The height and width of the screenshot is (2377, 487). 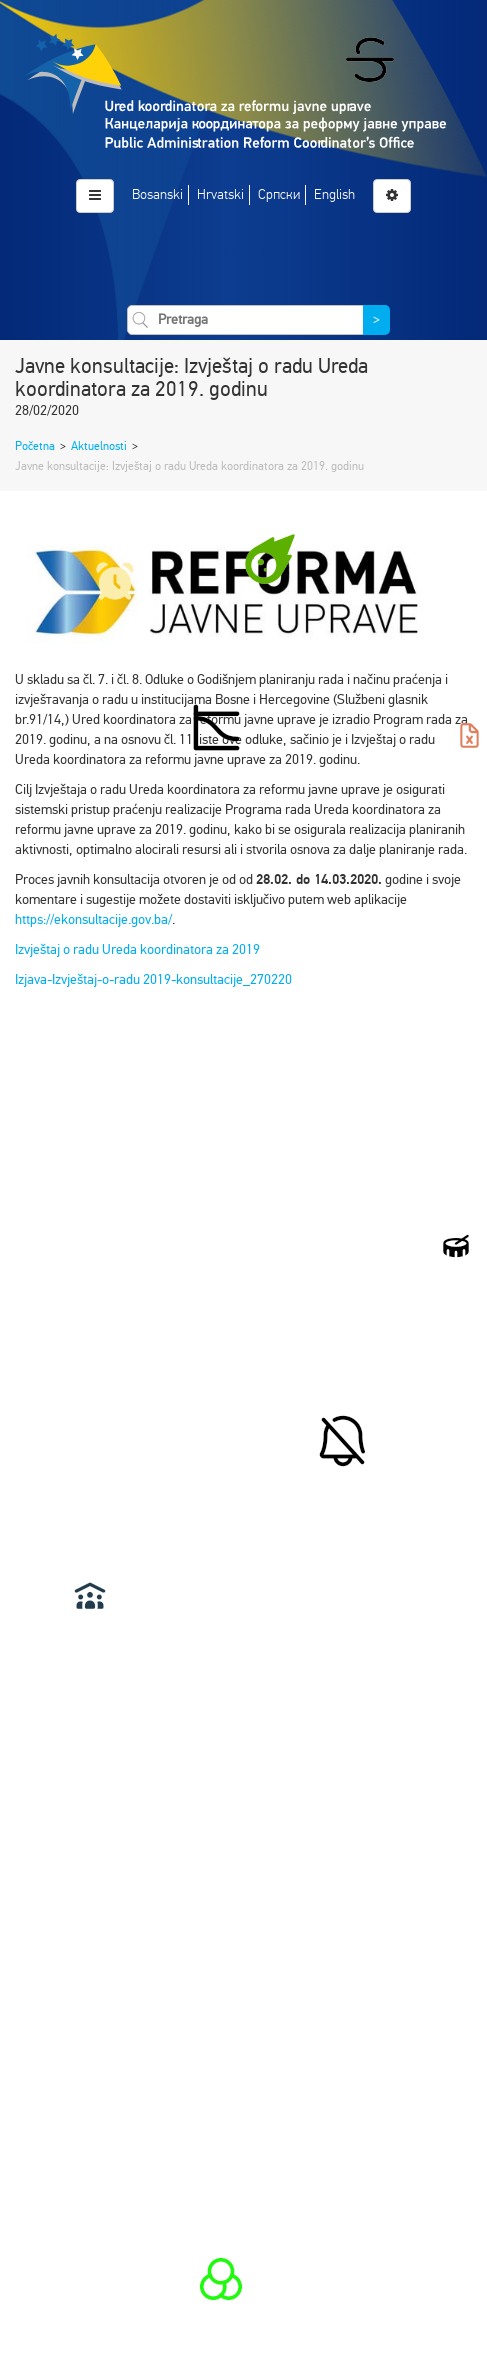 I want to click on apply strikethrough formatting to selected text, so click(x=370, y=60).